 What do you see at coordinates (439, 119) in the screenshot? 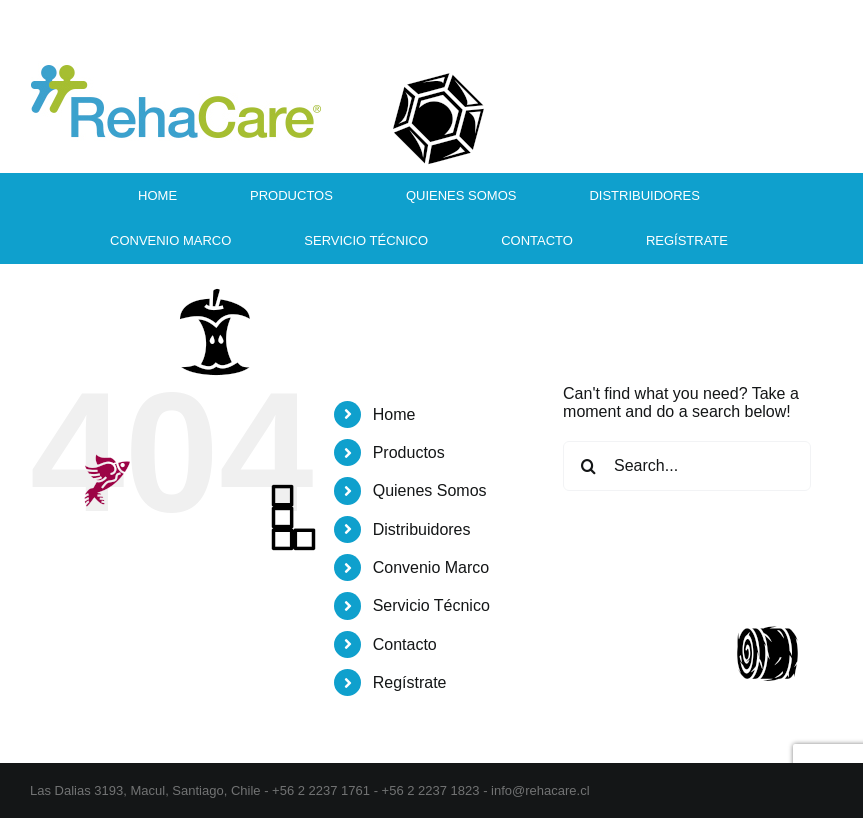
I see `in-game premium currency or gems` at bounding box center [439, 119].